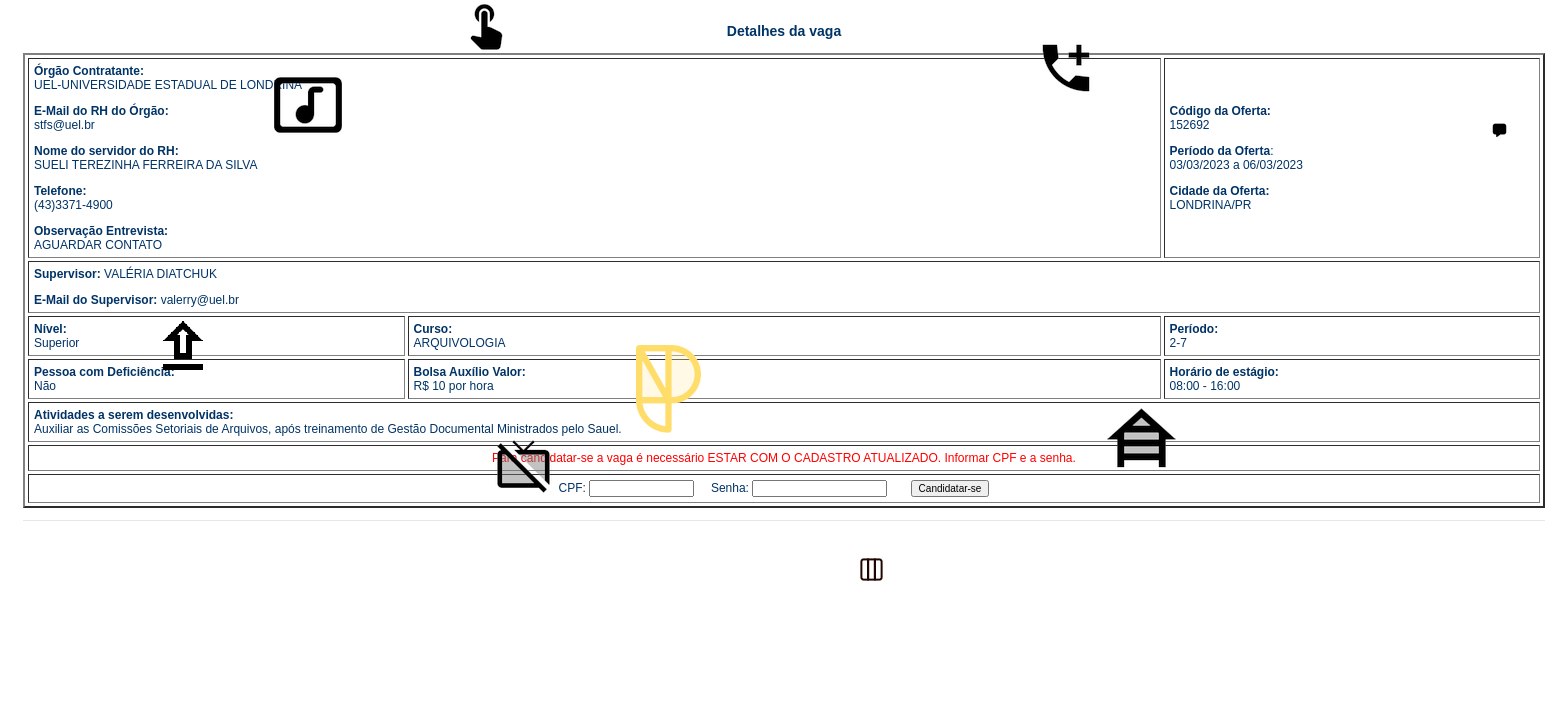  I want to click on tv is currently off or unavailable, so click(523, 466).